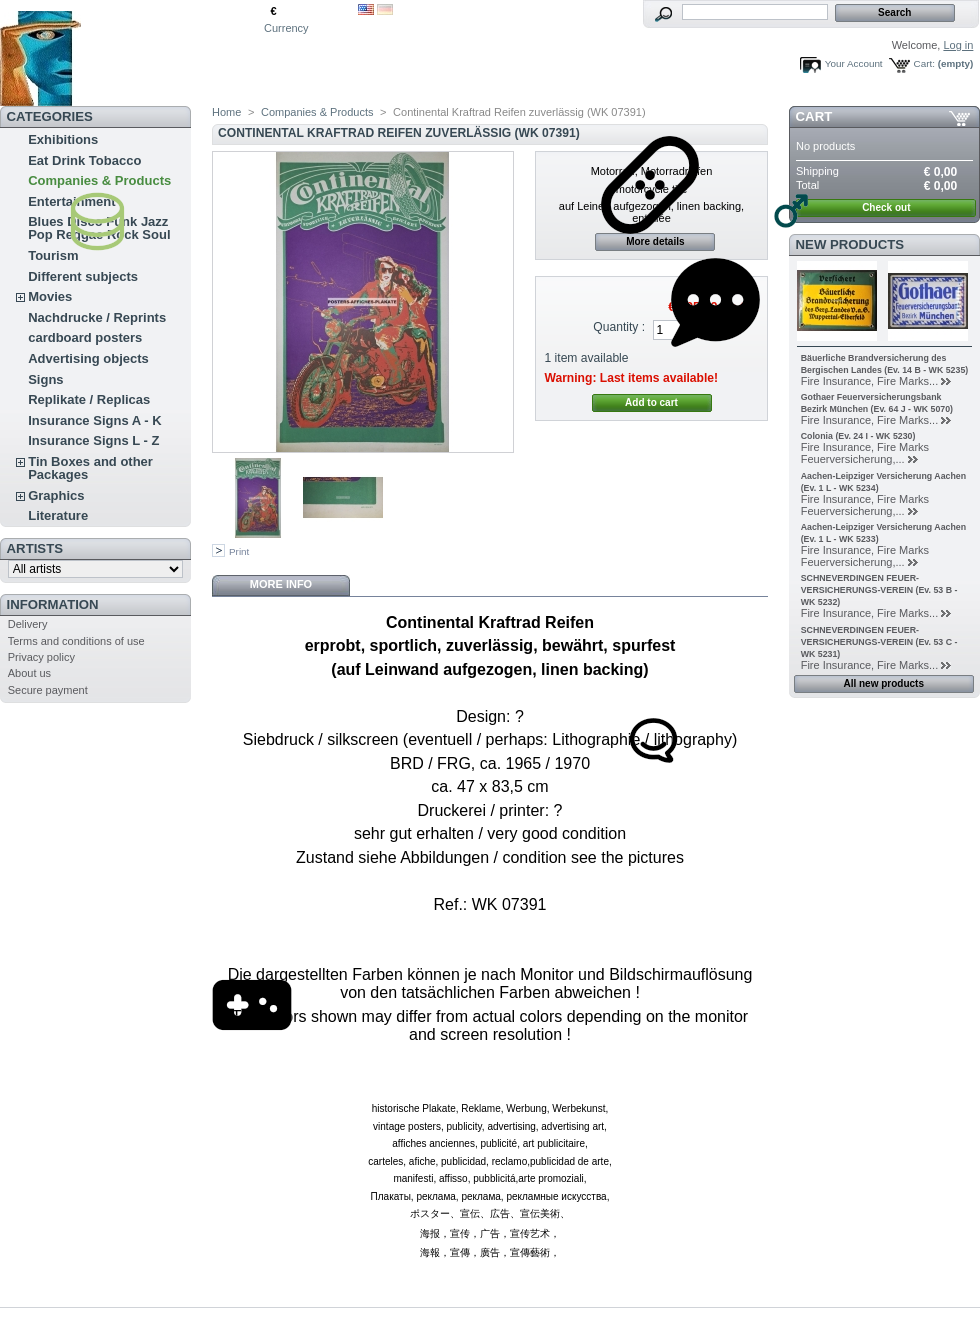 This screenshot has height=1321, width=980. I want to click on indicates male gender or sex option, so click(789, 213).